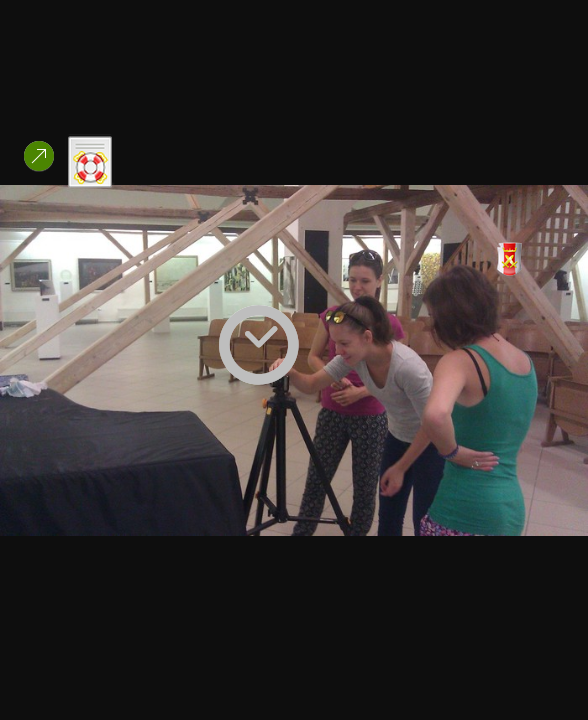 This screenshot has height=720, width=588. Describe the element at coordinates (39, 156) in the screenshot. I see `indicates a symbolic link or shortcut to another file` at that location.